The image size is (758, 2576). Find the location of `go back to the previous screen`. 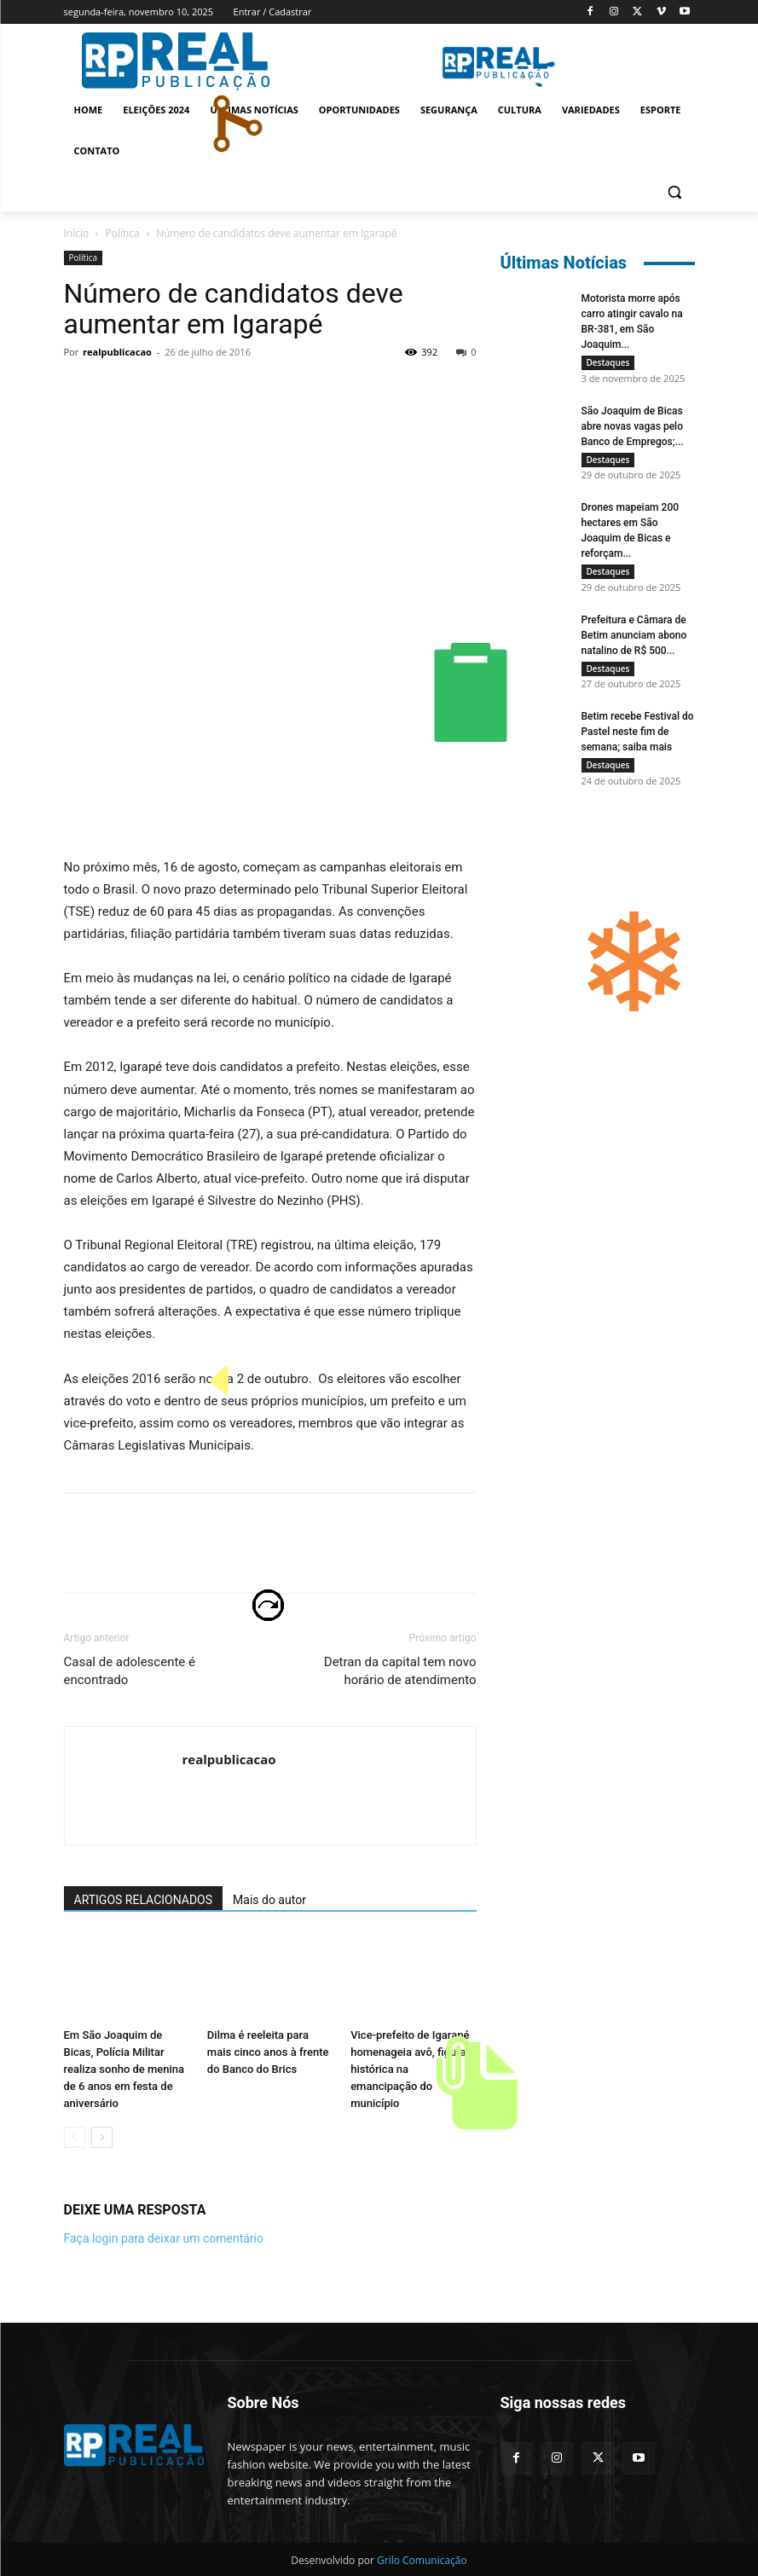

go back to the previous screen is located at coordinates (219, 1381).